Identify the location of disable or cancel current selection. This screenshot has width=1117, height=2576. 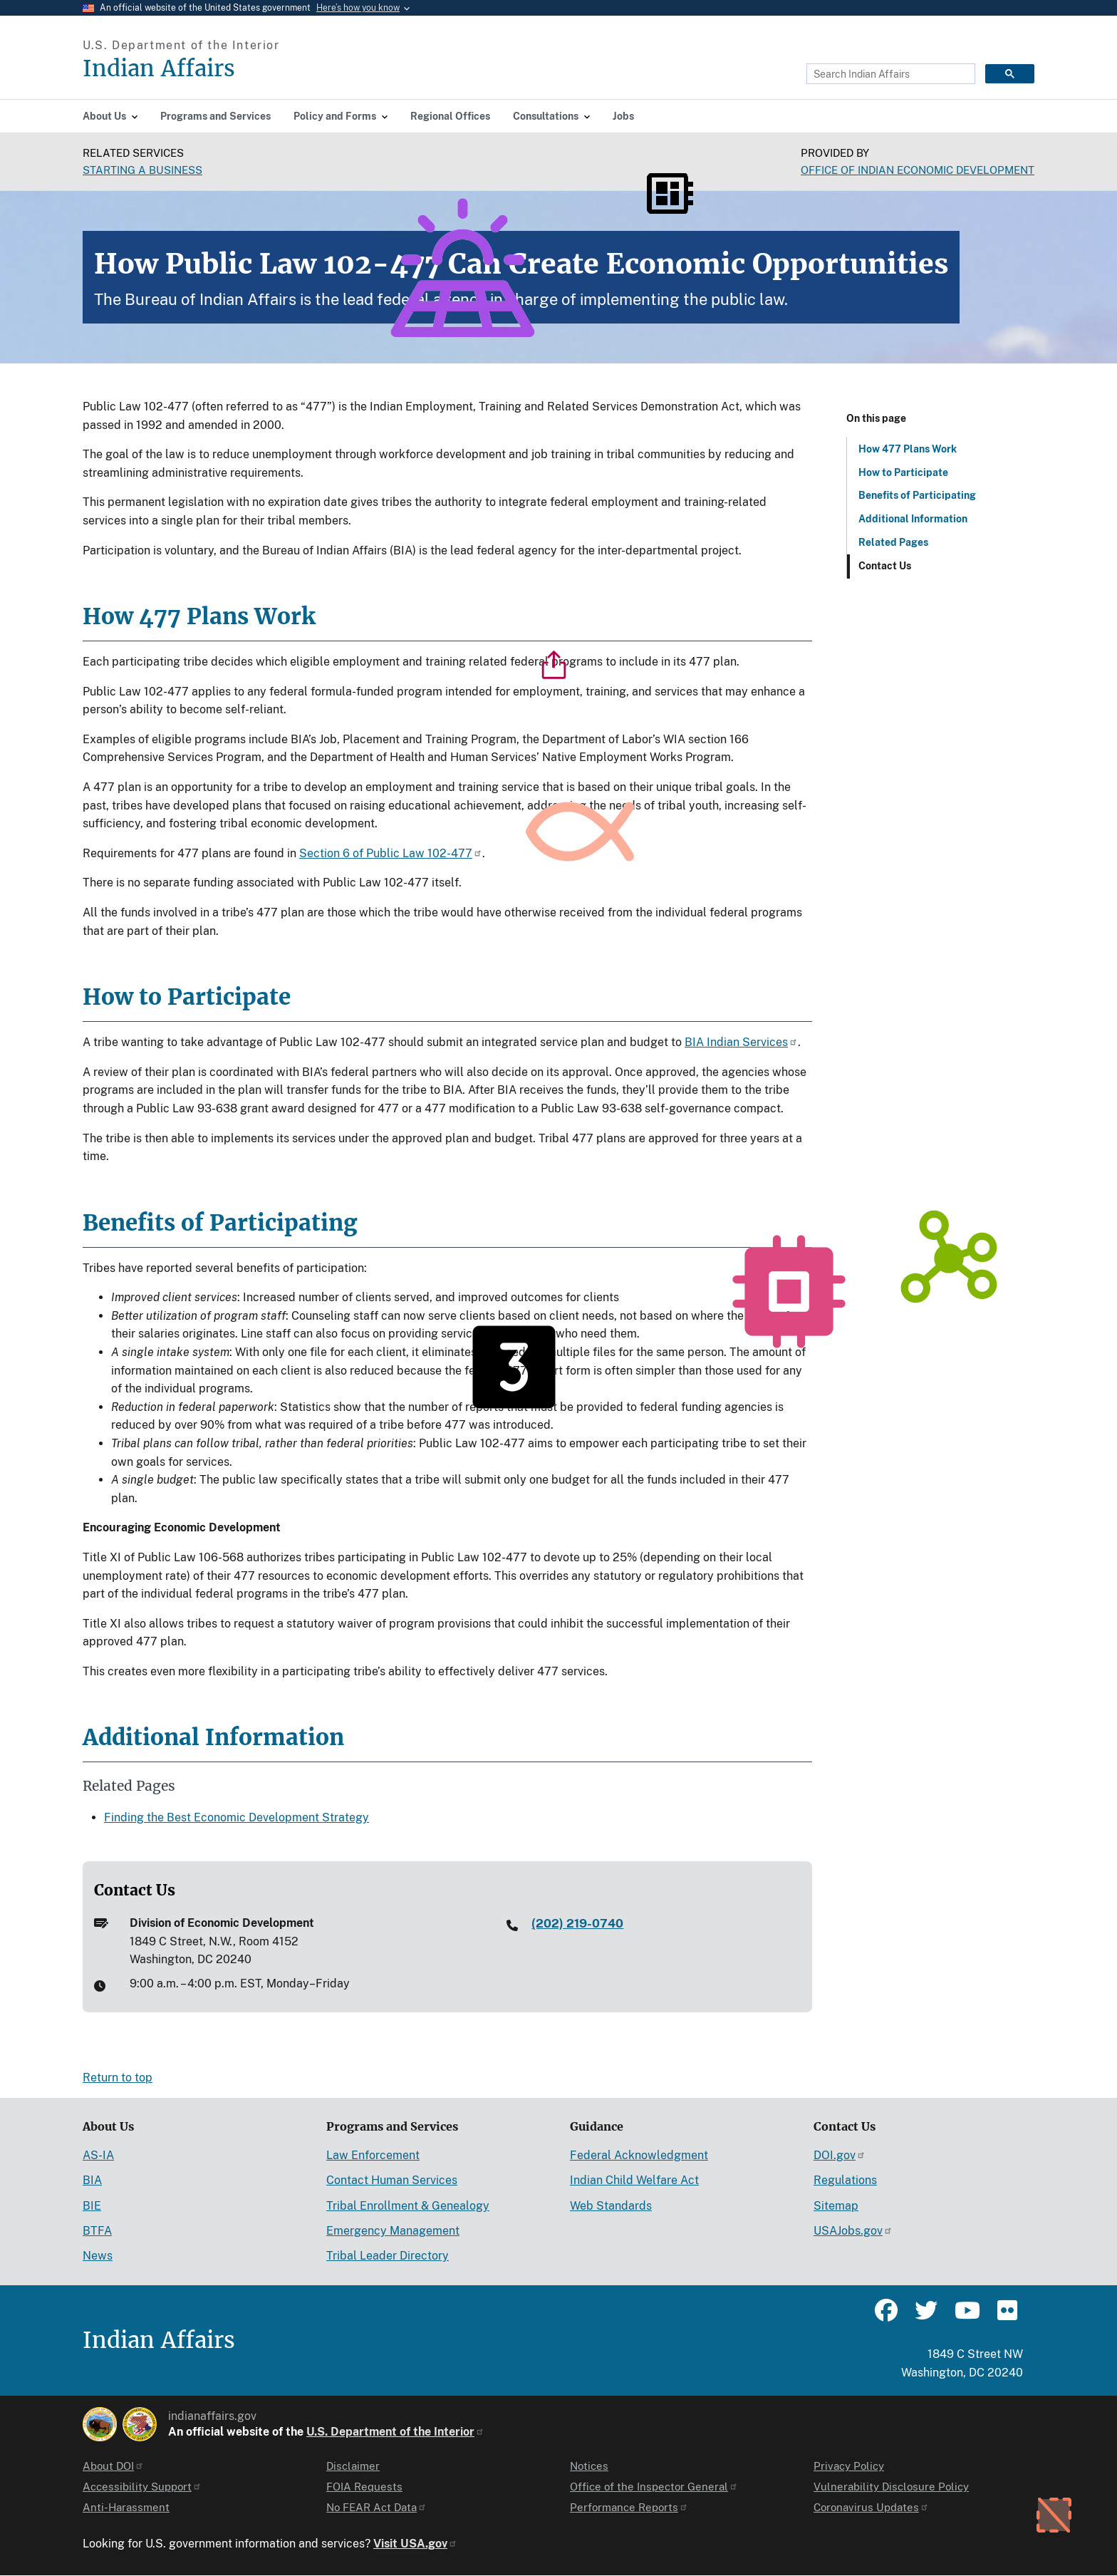
(1054, 2515).